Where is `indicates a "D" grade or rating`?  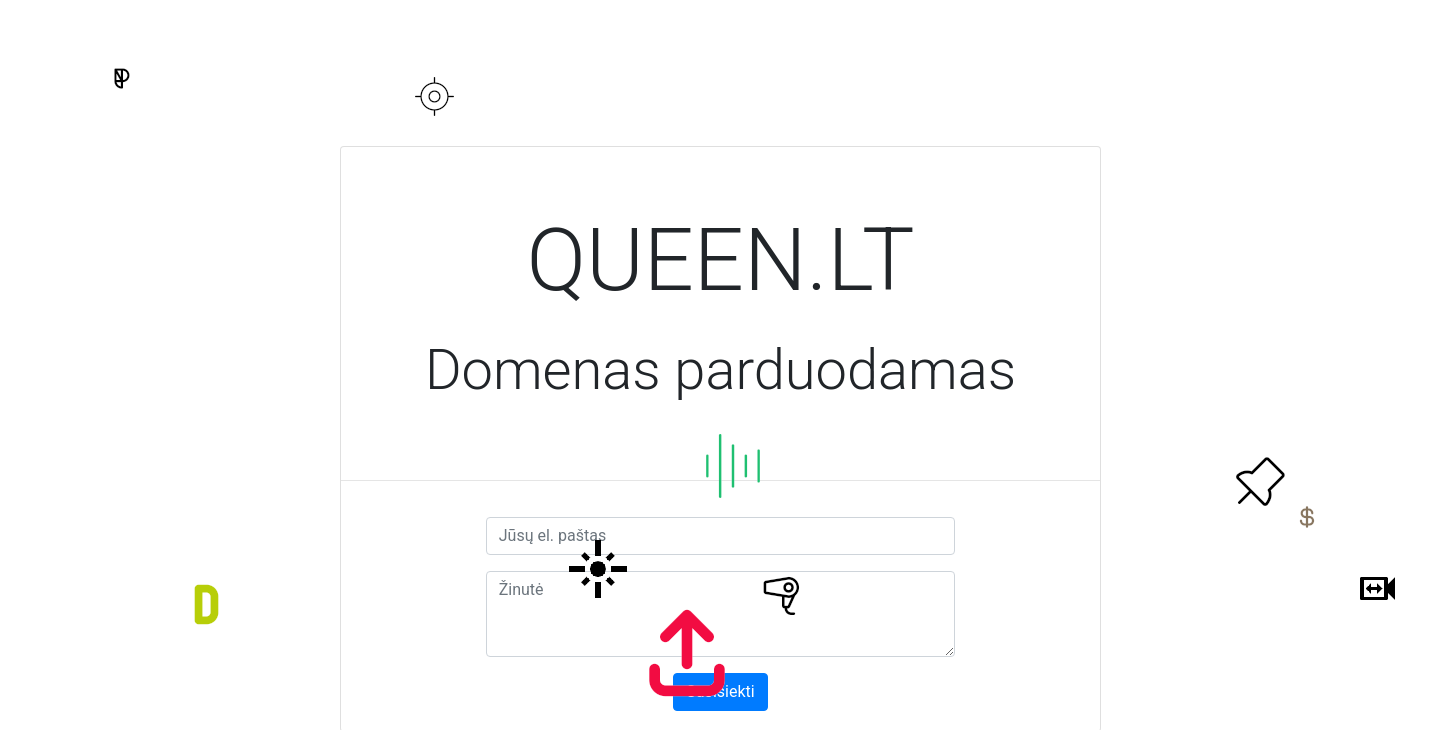 indicates a "D" grade or rating is located at coordinates (206, 604).